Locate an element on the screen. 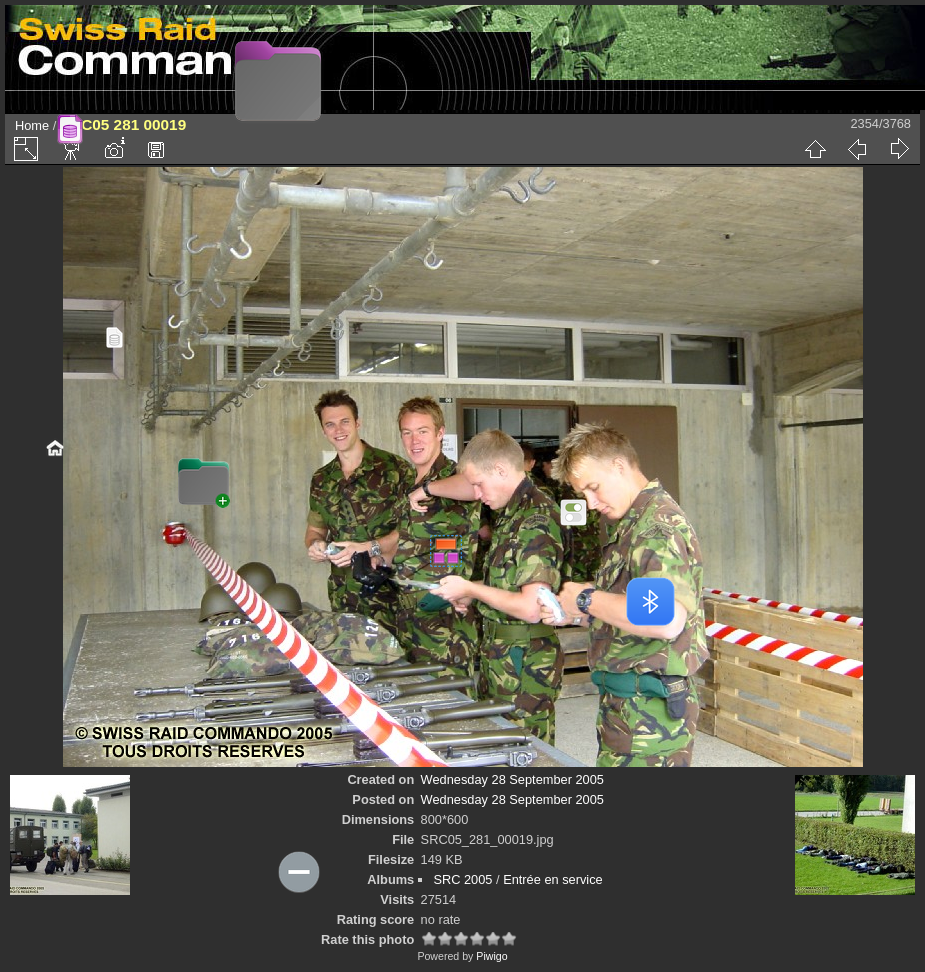 The image size is (925, 972). select all items in the current view is located at coordinates (446, 551).